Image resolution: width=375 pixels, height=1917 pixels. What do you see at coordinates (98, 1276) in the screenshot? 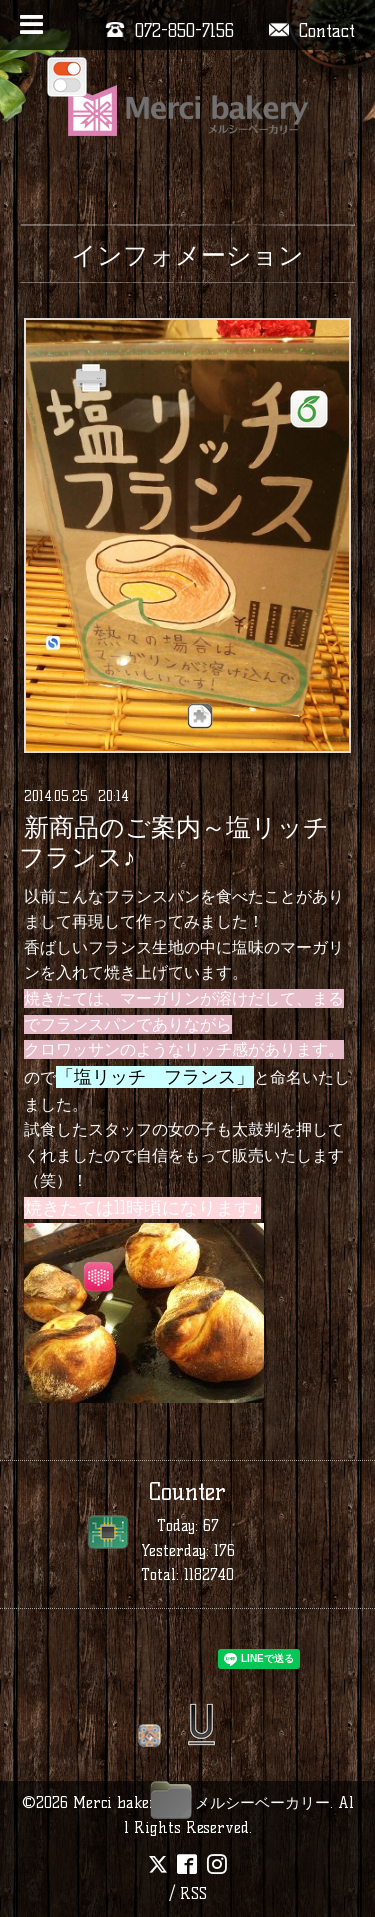
I see `open vvave music player app` at bounding box center [98, 1276].